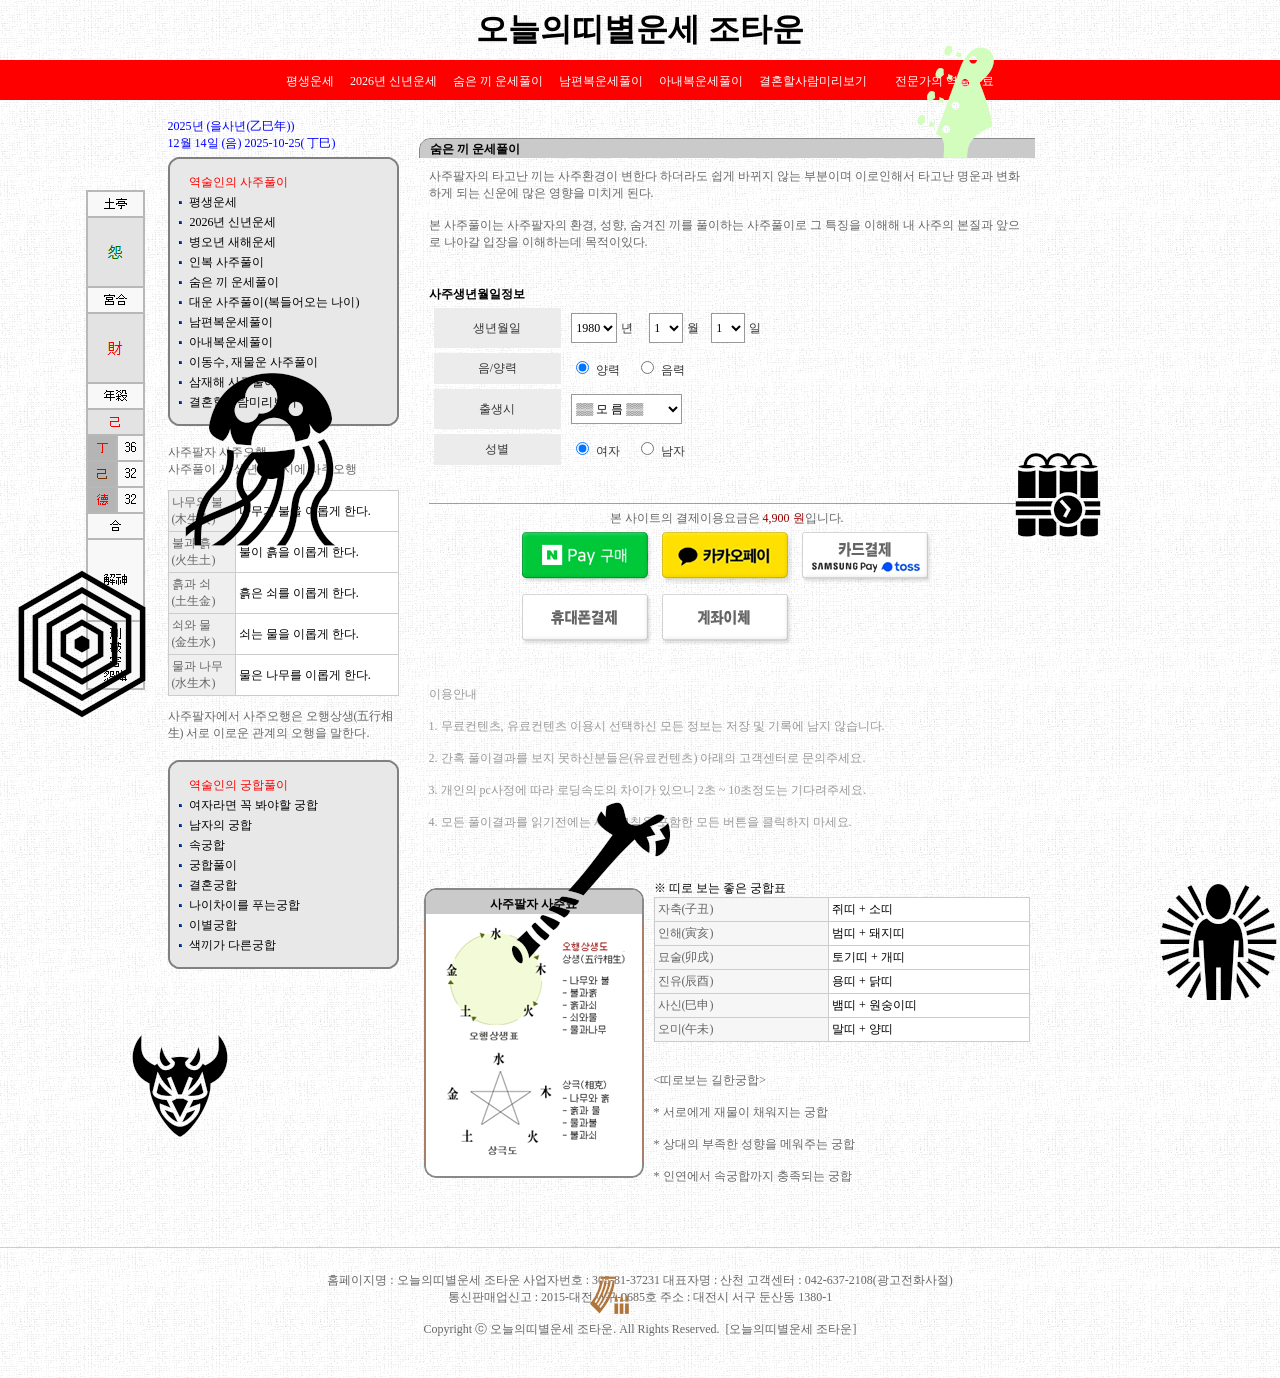  Describe the element at coordinates (271, 459) in the screenshot. I see `jellyfish creature or enemy in a game interface` at that location.